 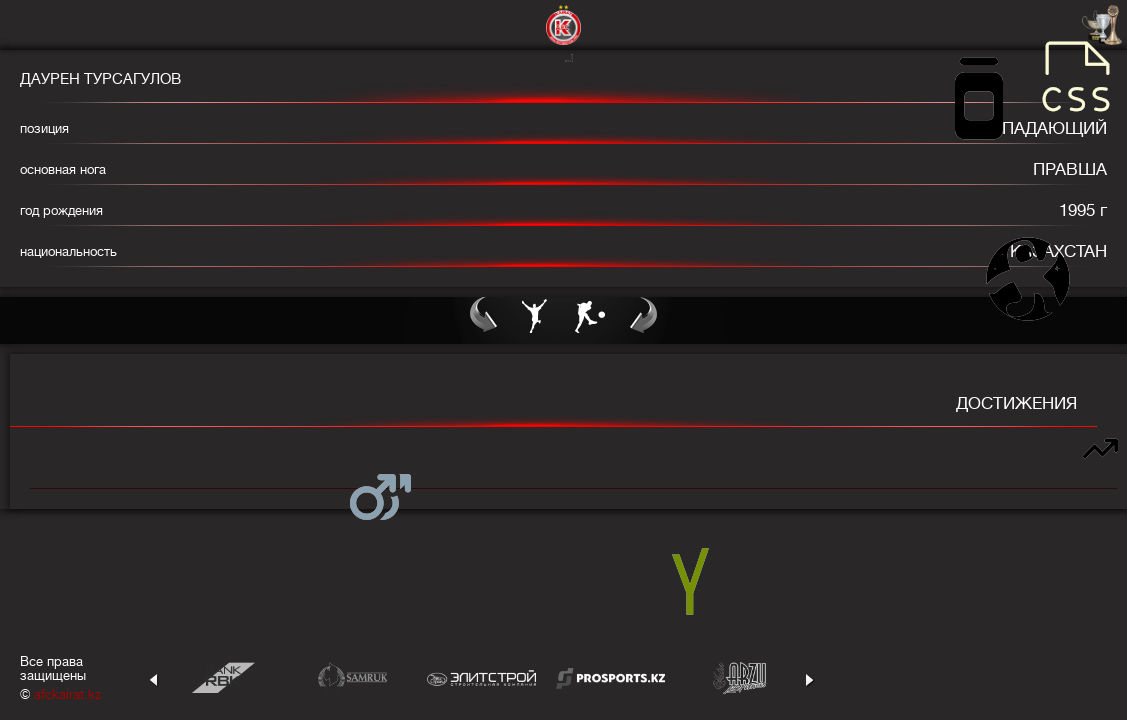 What do you see at coordinates (1100, 448) in the screenshot?
I see `view trending or popular content` at bounding box center [1100, 448].